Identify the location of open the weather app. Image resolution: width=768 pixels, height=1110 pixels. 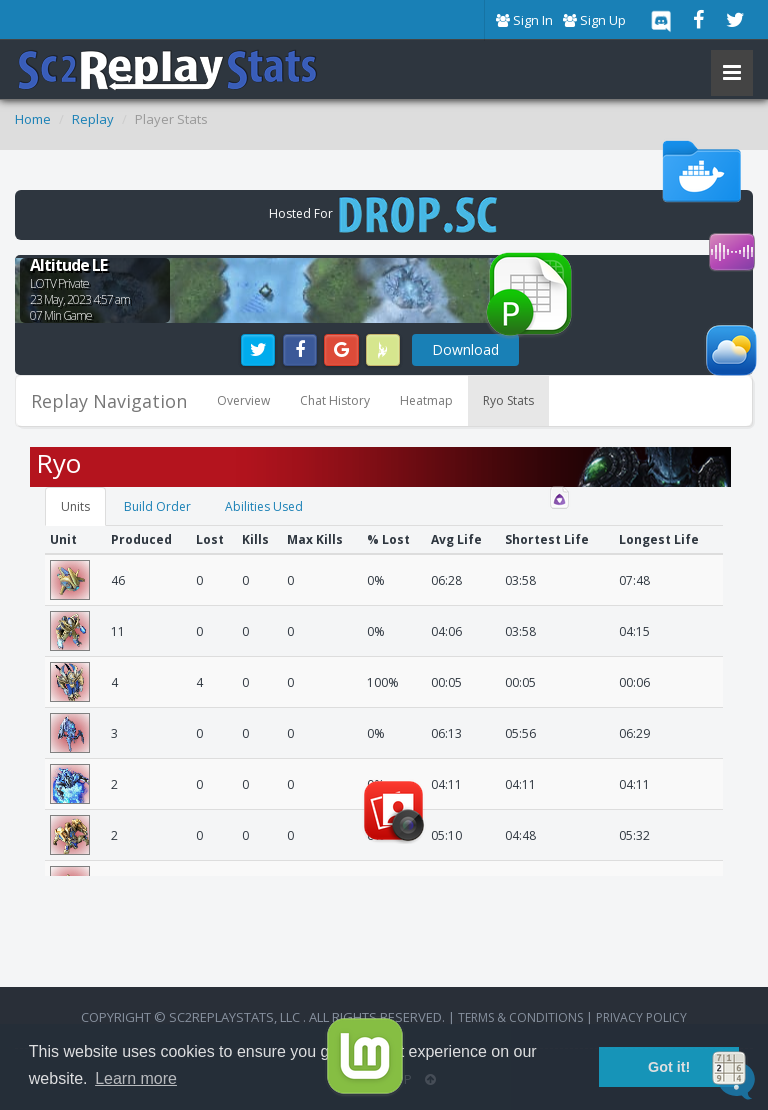
(731, 350).